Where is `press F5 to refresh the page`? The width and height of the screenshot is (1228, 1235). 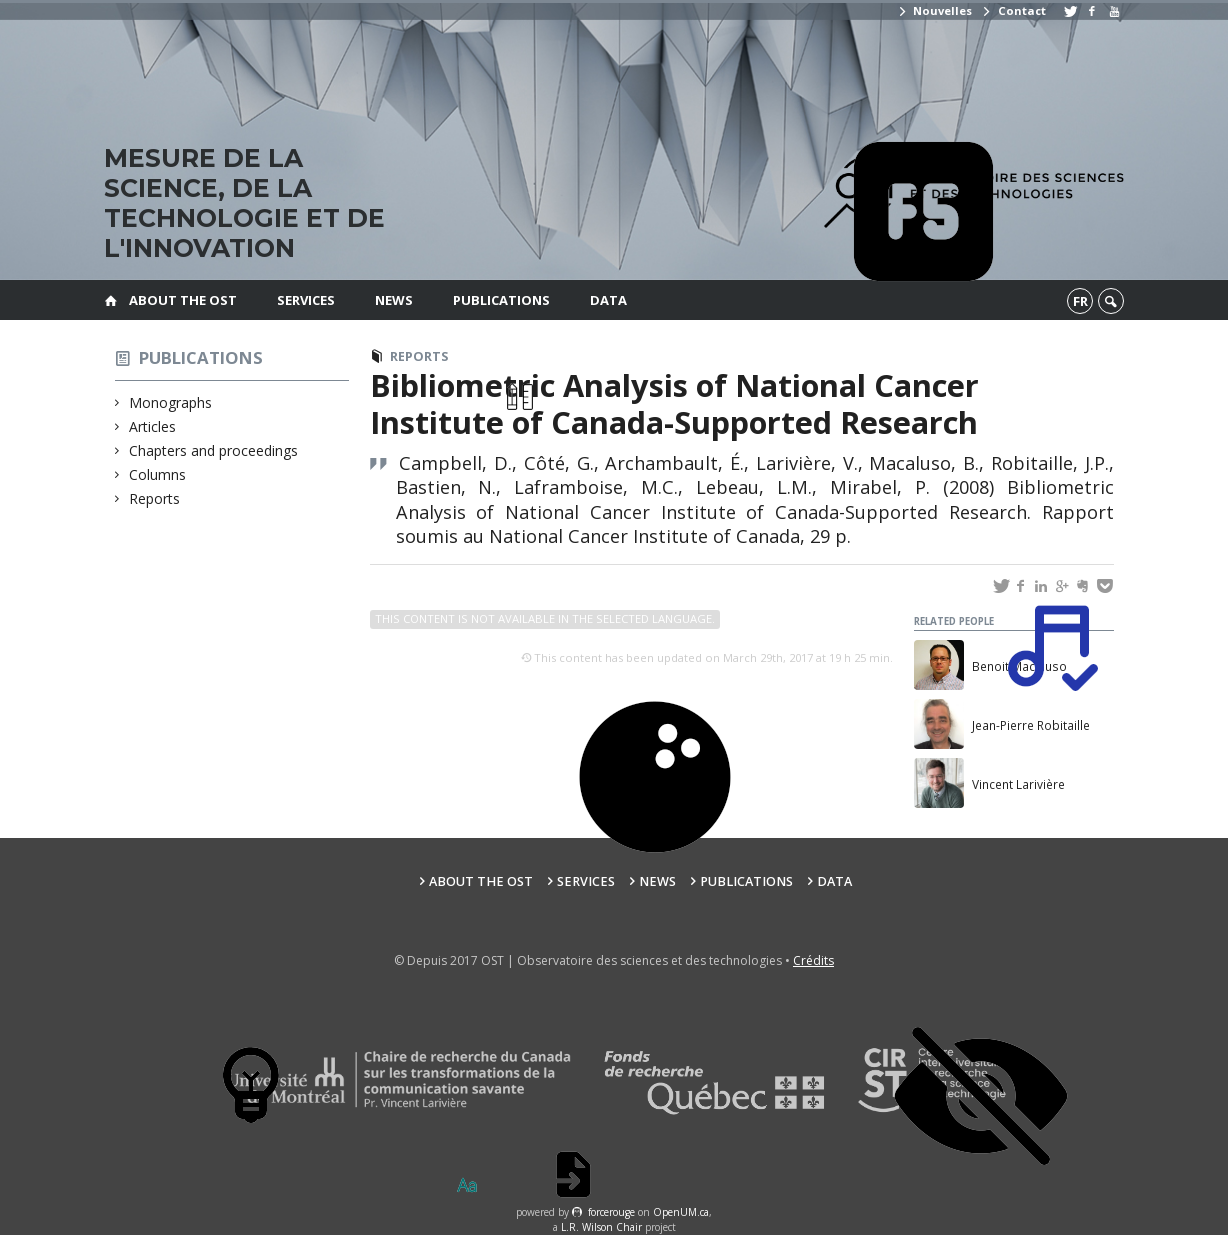 press F5 to refresh the page is located at coordinates (923, 211).